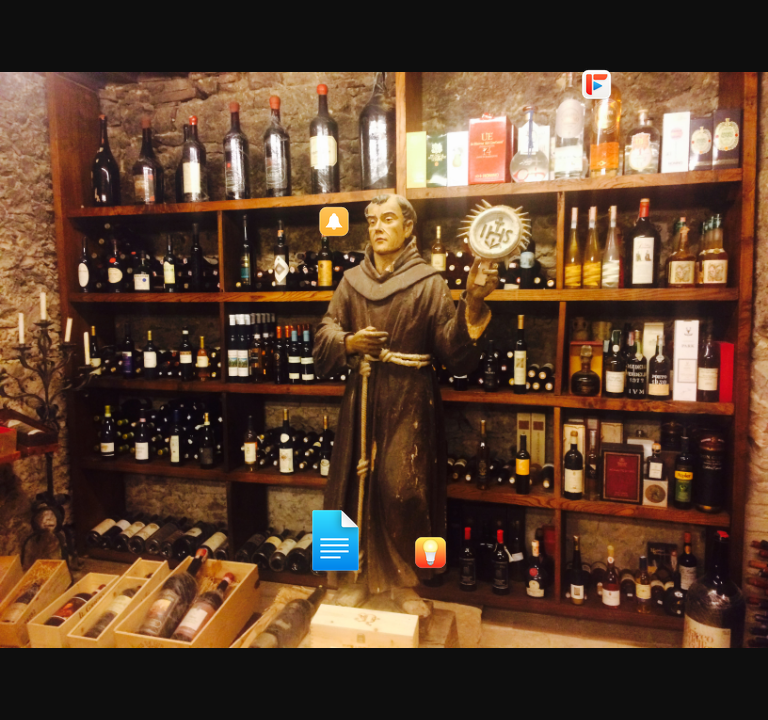 This screenshot has height=720, width=768. I want to click on open a text document or word processing file, so click(335, 541).